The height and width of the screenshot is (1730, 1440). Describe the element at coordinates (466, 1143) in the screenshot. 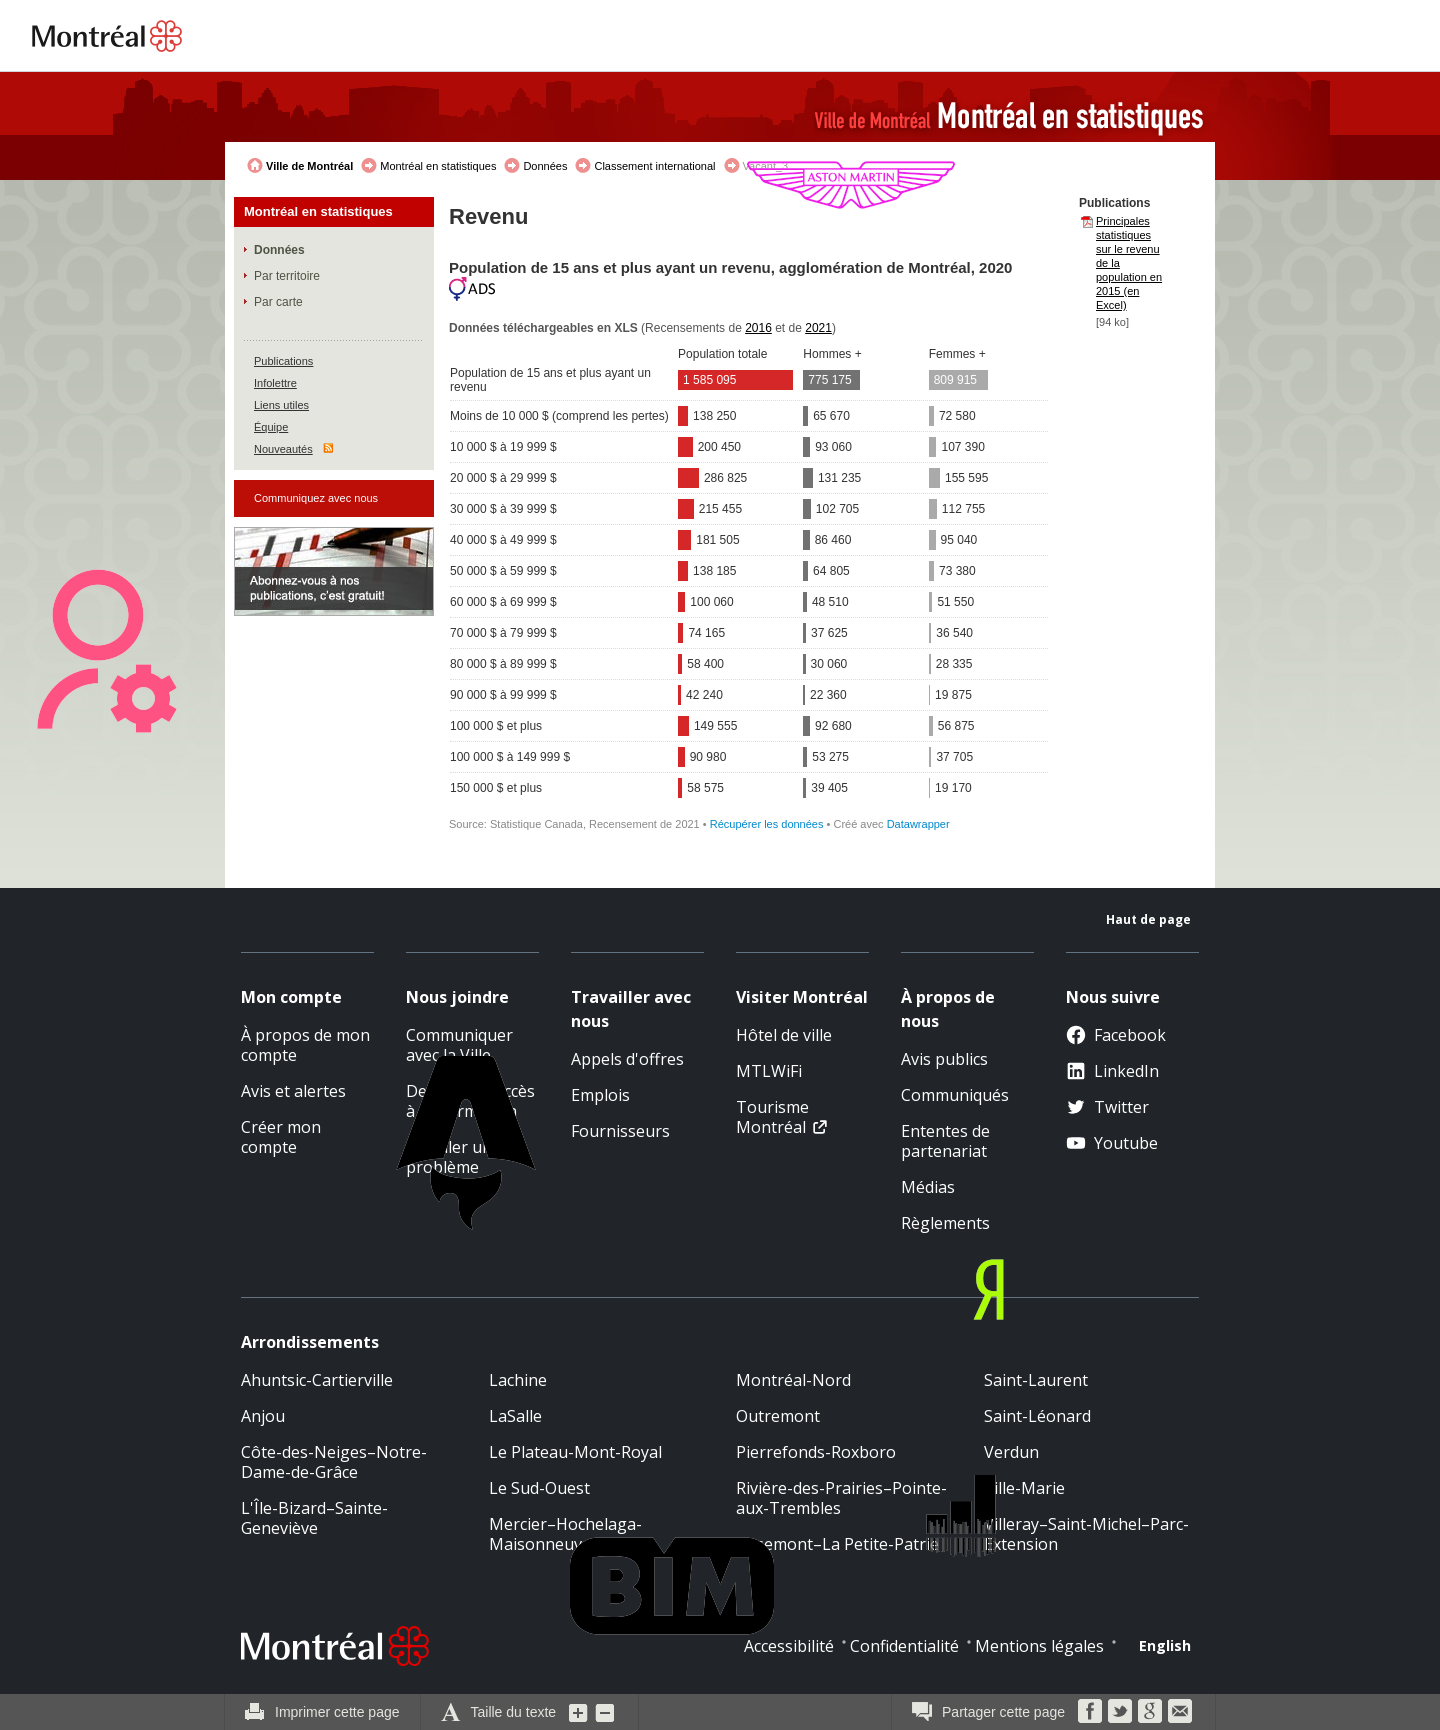

I see `astro web framework logo` at that location.